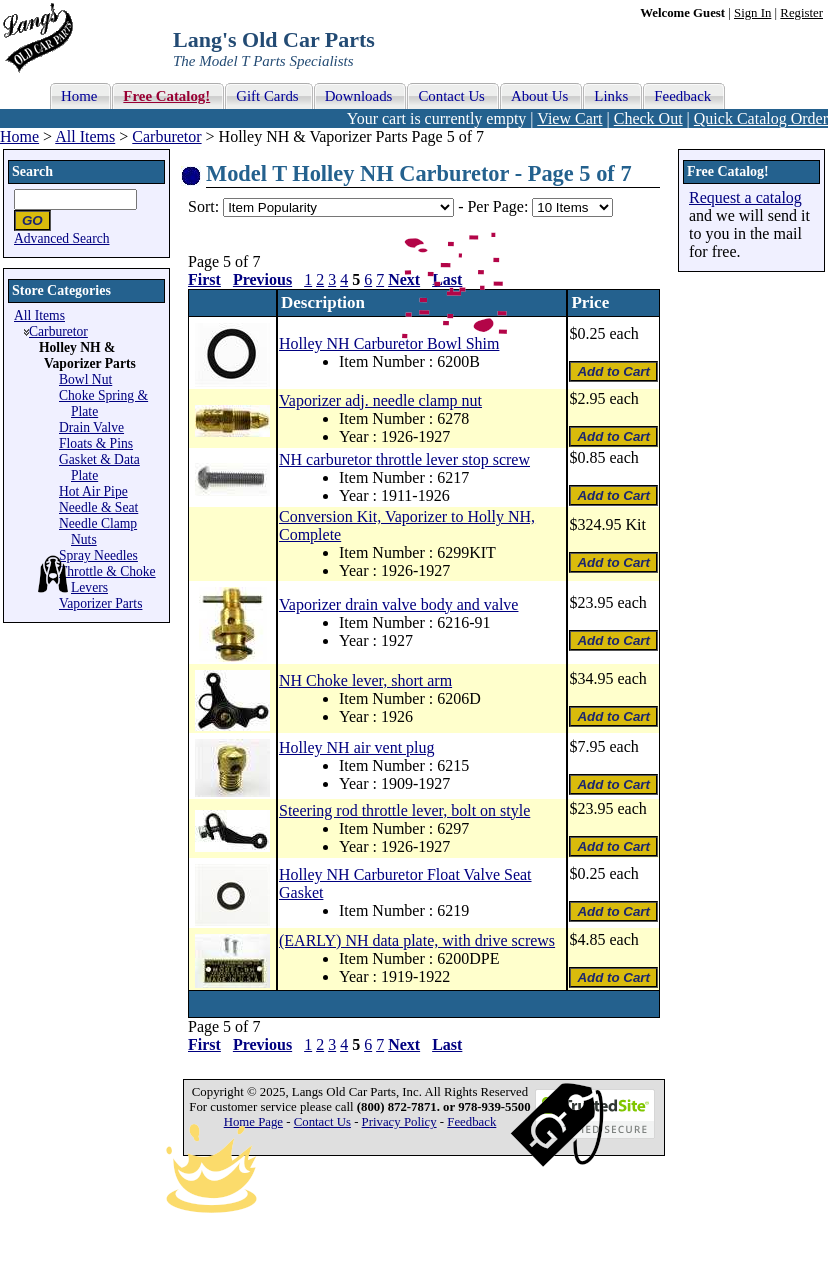 Image resolution: width=828 pixels, height=1263 pixels. I want to click on view price or discount information, so click(557, 1125).